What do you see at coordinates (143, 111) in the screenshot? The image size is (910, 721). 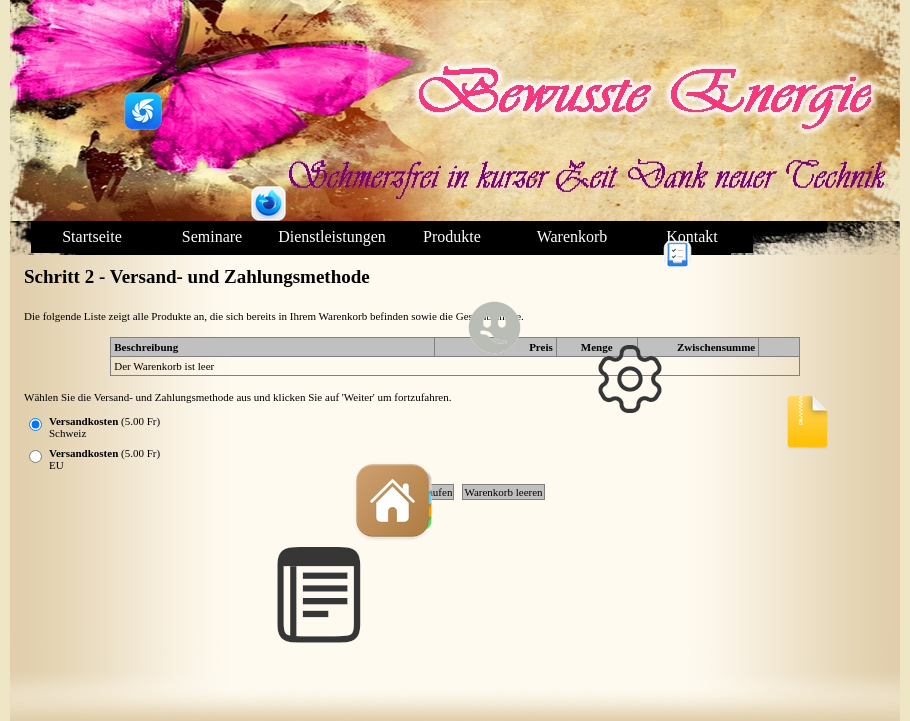 I see `open shutter screenshot tool` at bounding box center [143, 111].